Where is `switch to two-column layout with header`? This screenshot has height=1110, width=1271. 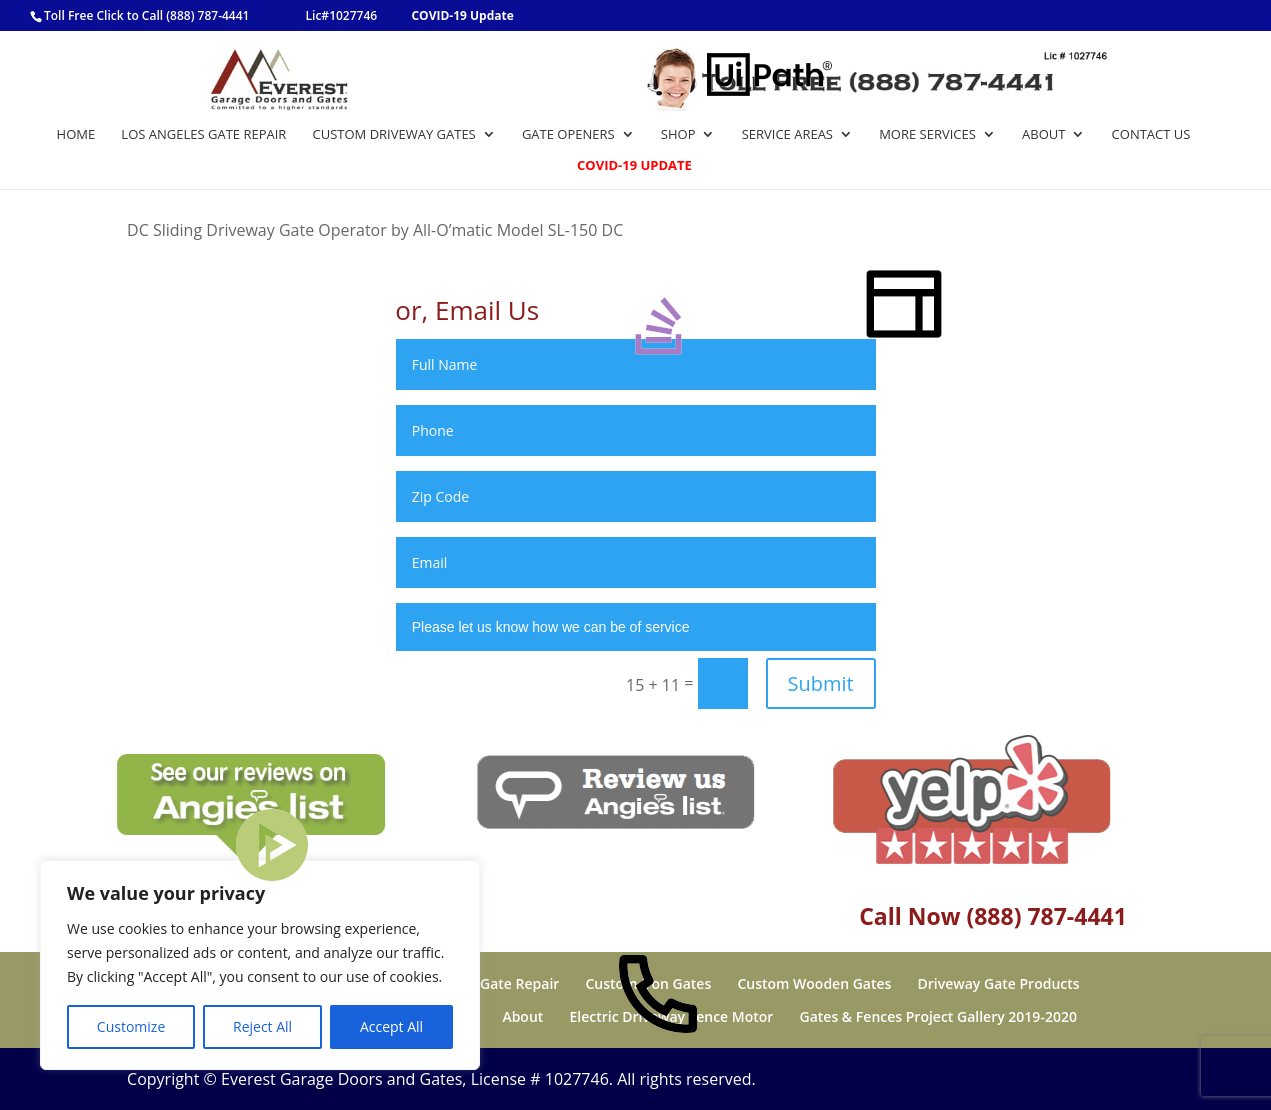 switch to two-column layout with header is located at coordinates (904, 304).